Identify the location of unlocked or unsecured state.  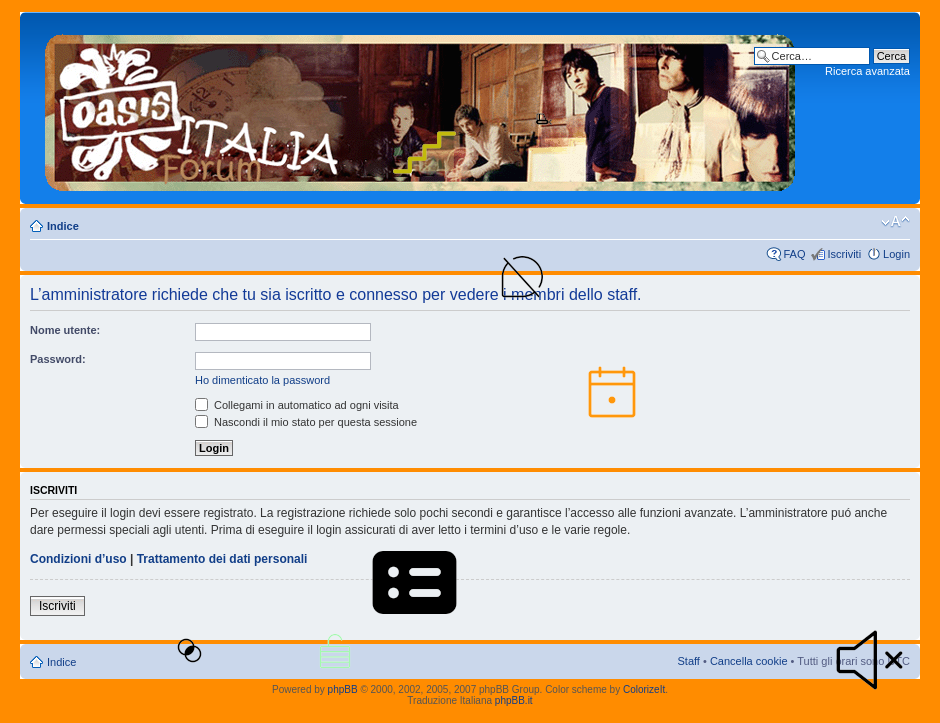
(335, 653).